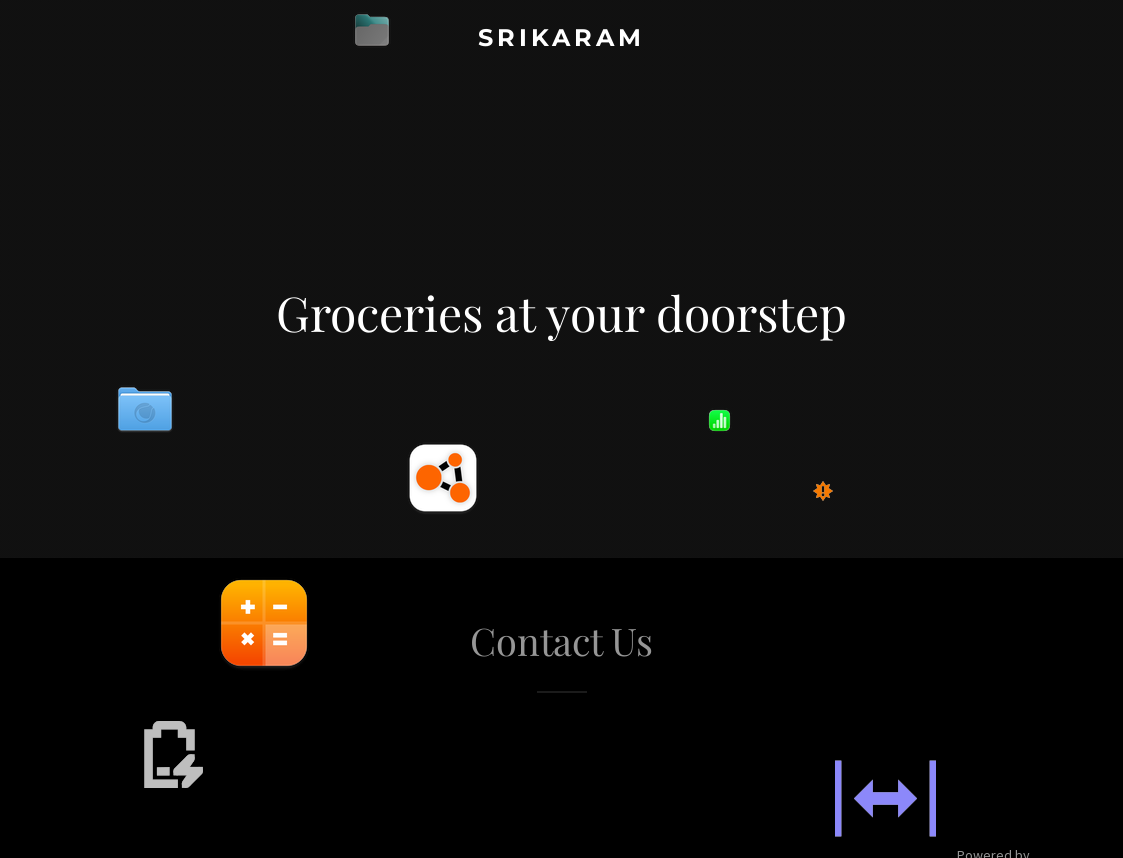  I want to click on indicates a critical software update is available, so click(823, 491).